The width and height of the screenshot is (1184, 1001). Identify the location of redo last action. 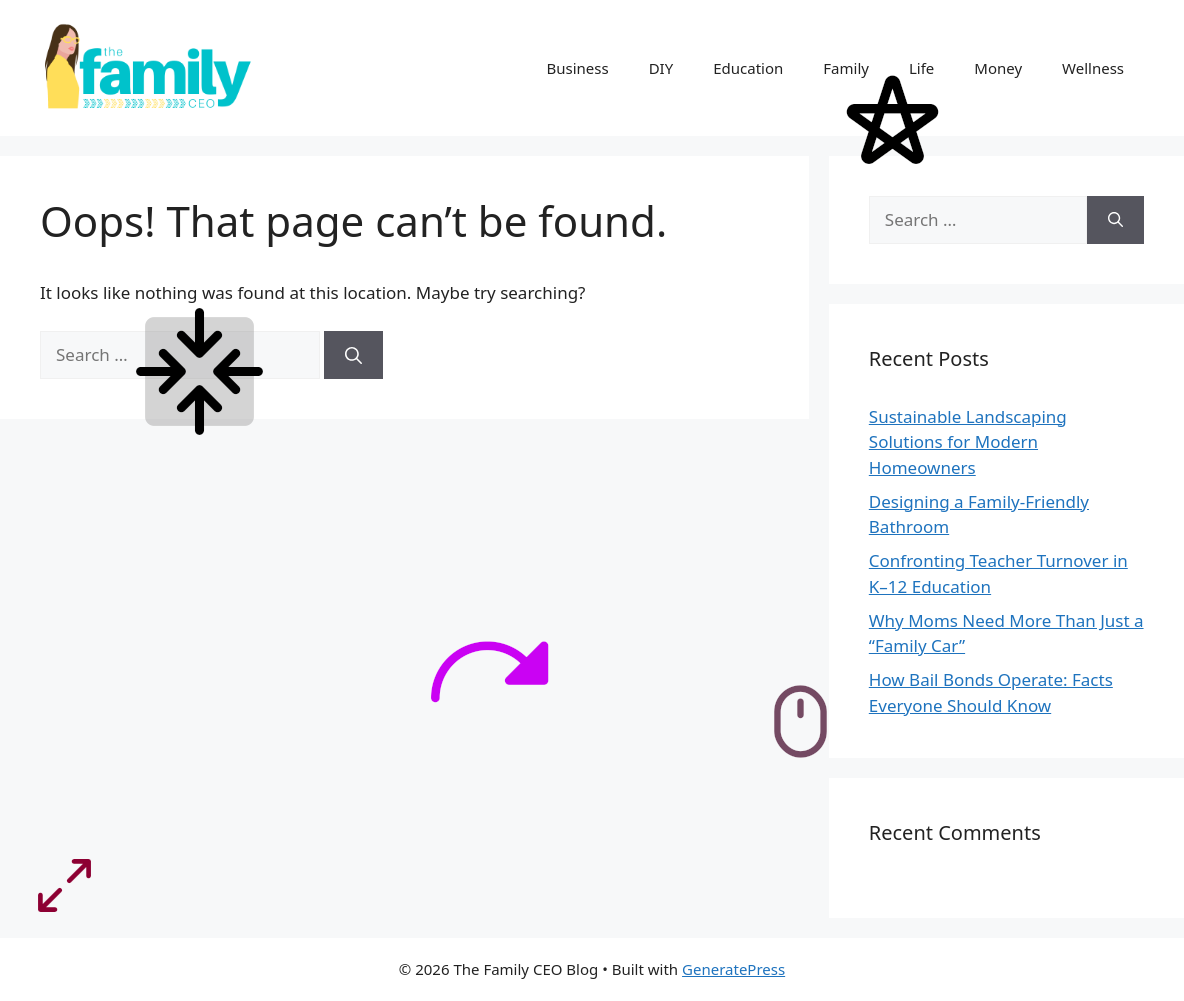
(487, 667).